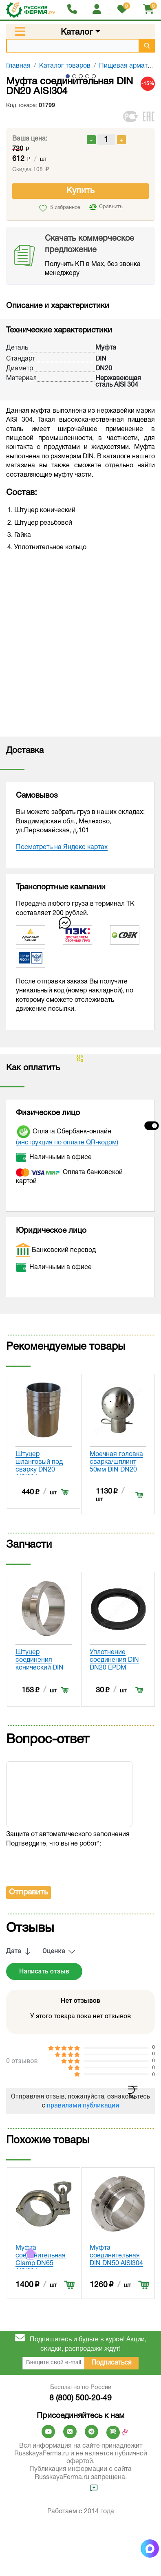 This screenshot has height=2576, width=161. Describe the element at coordinates (79, 1058) in the screenshot. I see `adjust pricing or cost settings` at that location.